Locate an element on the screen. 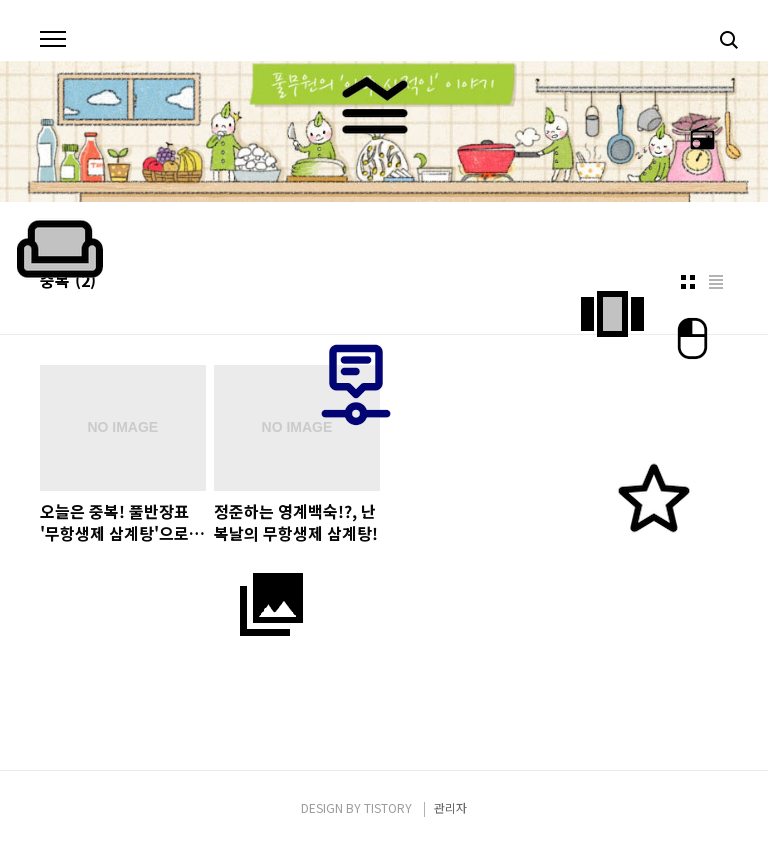 This screenshot has height=846, width=768. view photo collections or albums is located at coordinates (271, 604).